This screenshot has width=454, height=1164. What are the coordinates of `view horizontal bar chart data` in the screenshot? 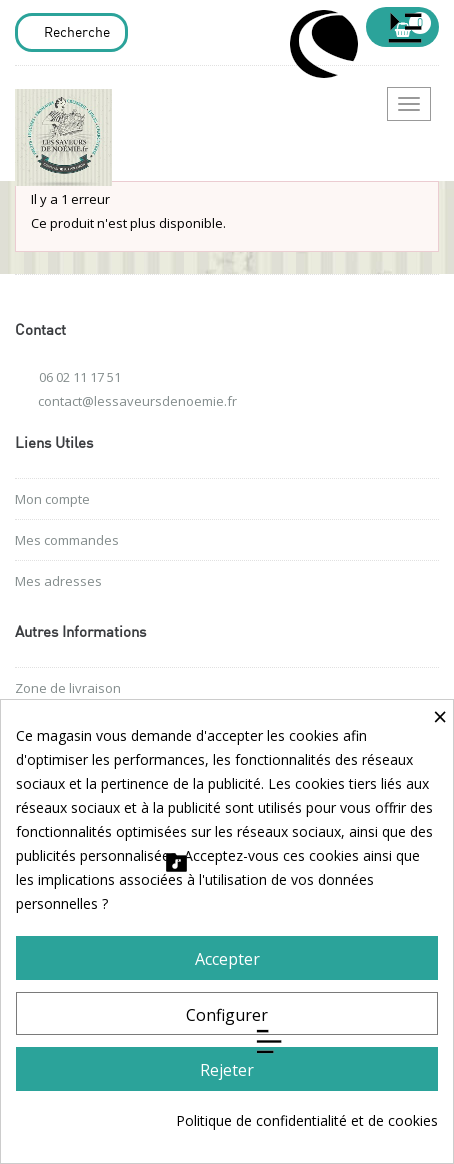 It's located at (268, 1041).